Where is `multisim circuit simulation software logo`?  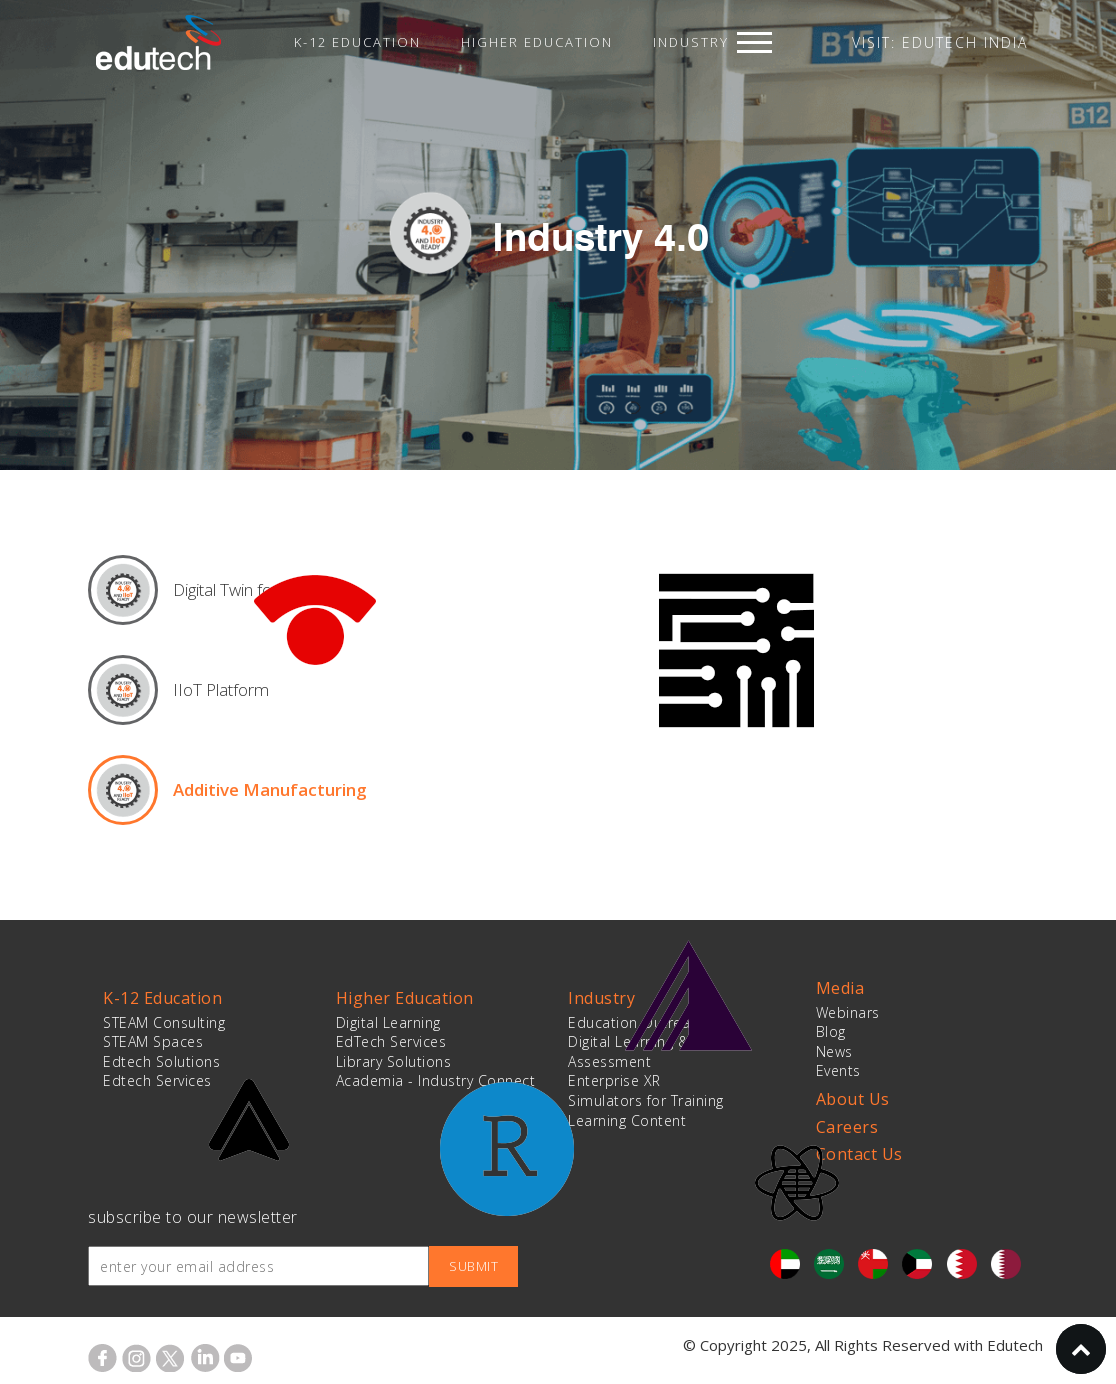
multisim circuit simulation software logo is located at coordinates (736, 650).